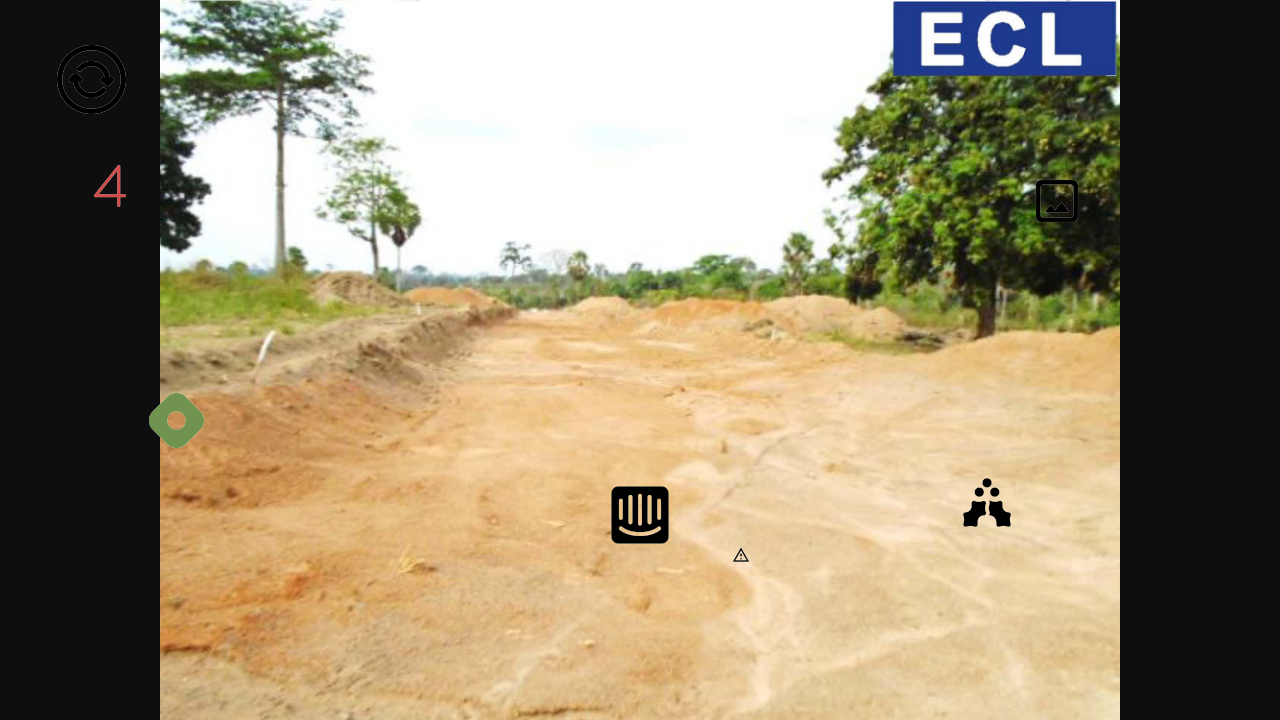  I want to click on indicates step four in a multi-step process, so click(111, 186).